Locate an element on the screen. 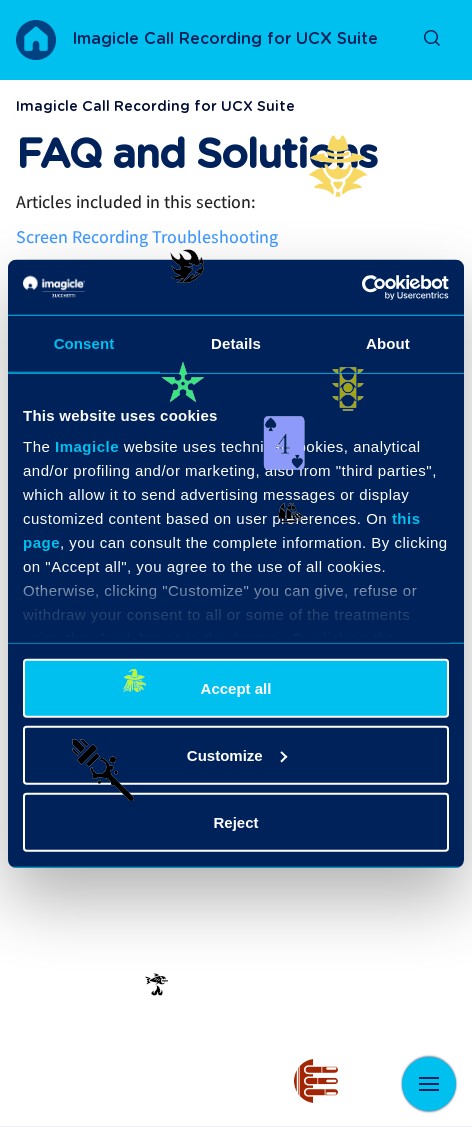 The width and height of the screenshot is (472, 1127). four of spades playing card is located at coordinates (284, 443).